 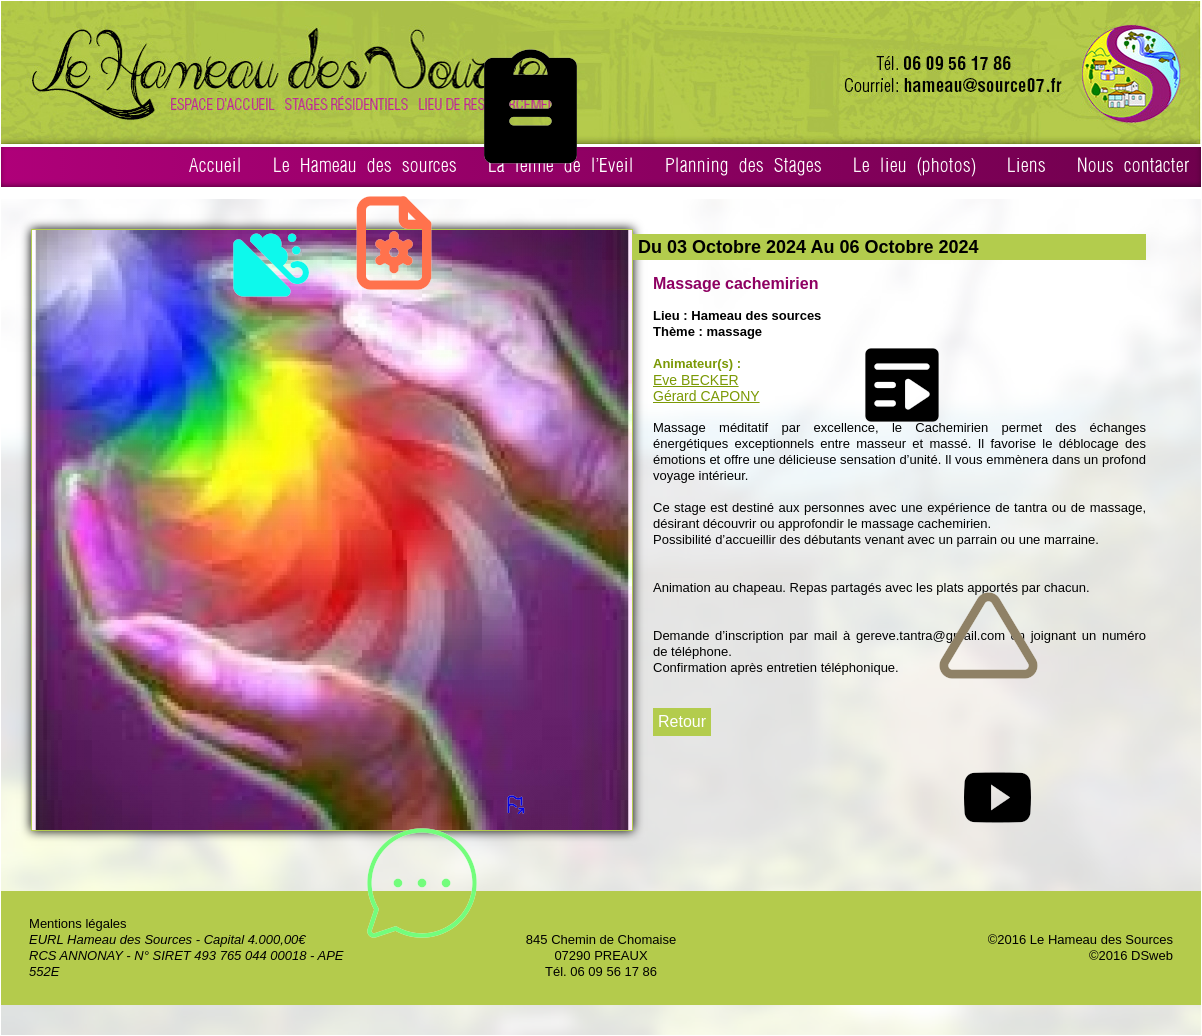 I want to click on open YouTube app, so click(x=997, y=797).